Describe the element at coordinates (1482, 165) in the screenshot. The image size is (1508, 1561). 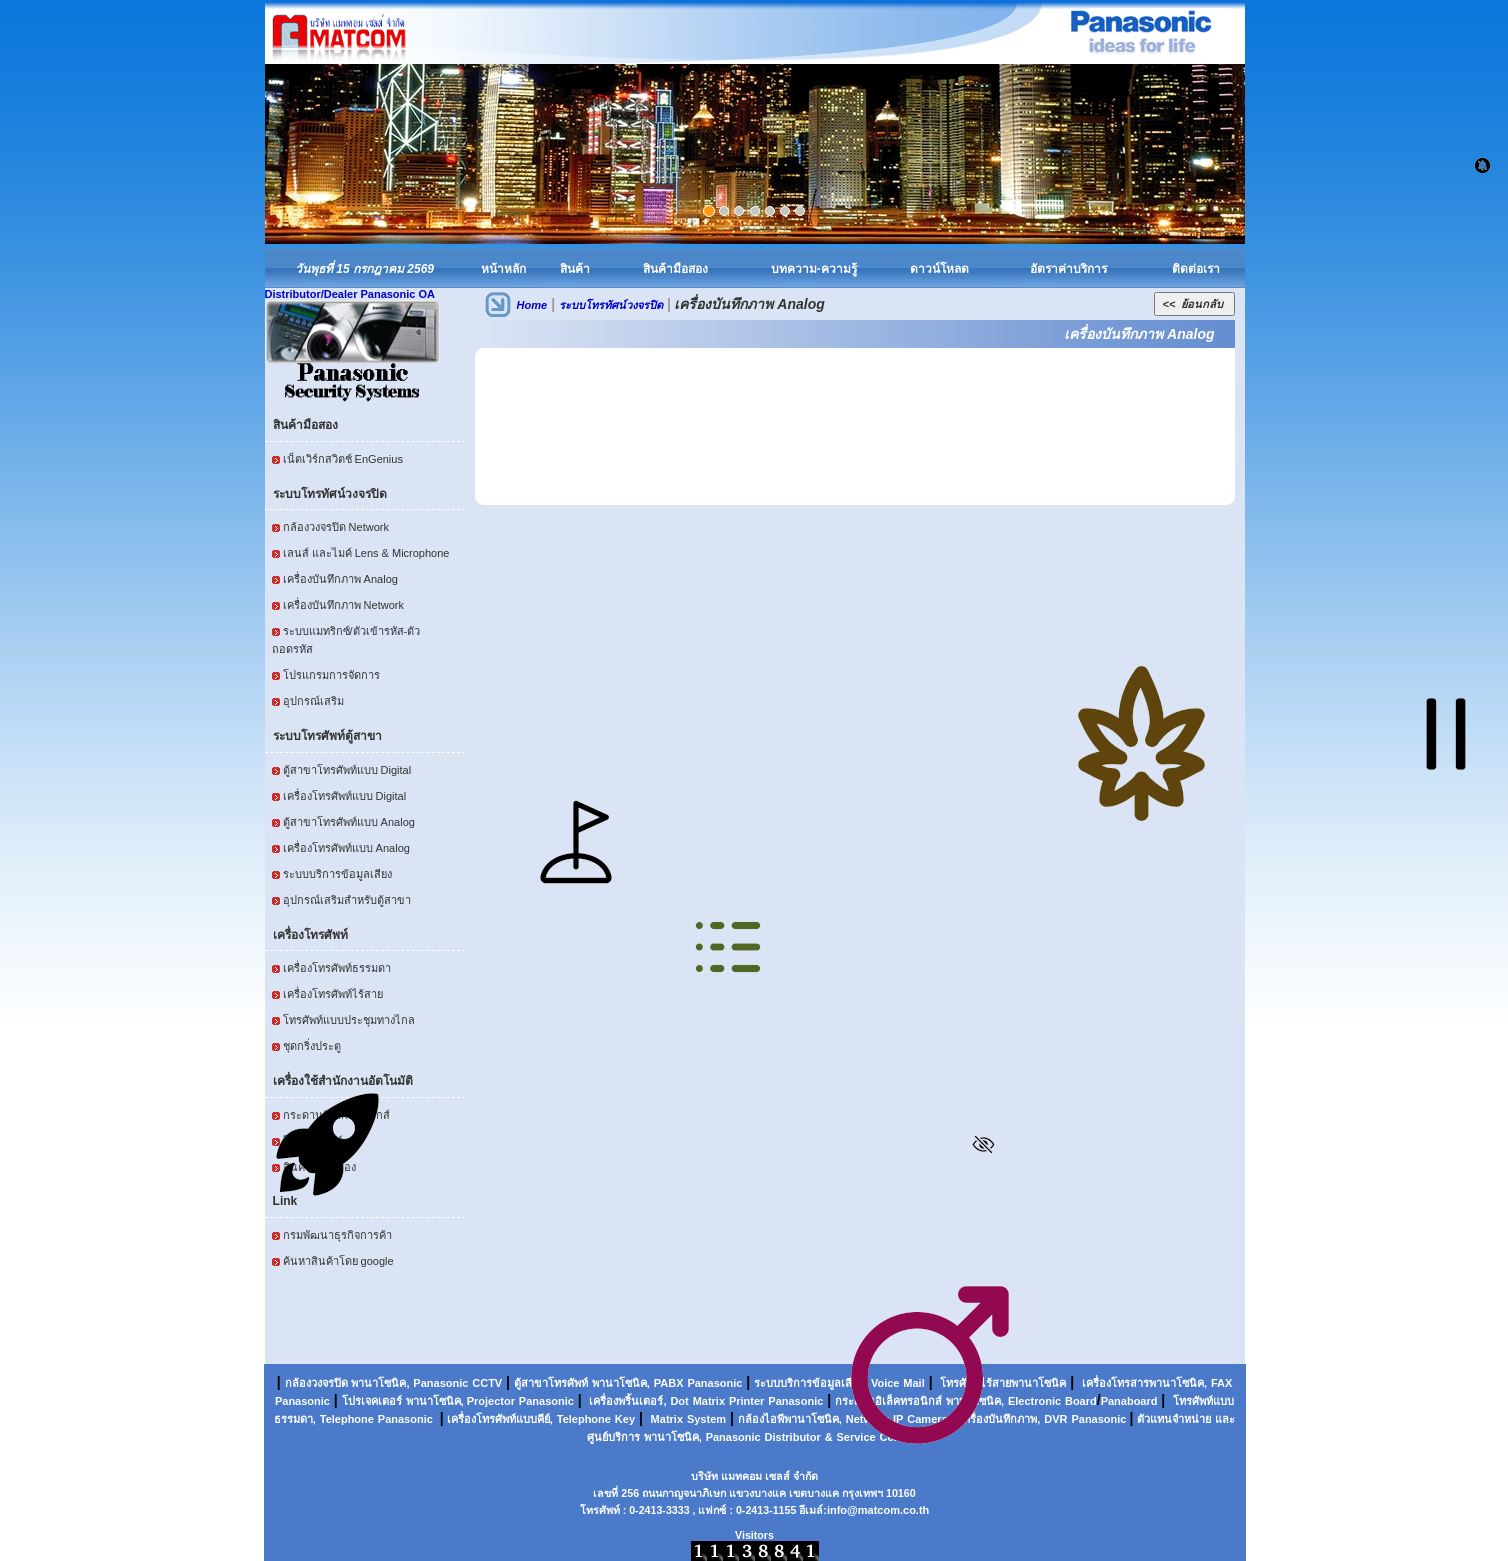
I see `mute notifications` at that location.